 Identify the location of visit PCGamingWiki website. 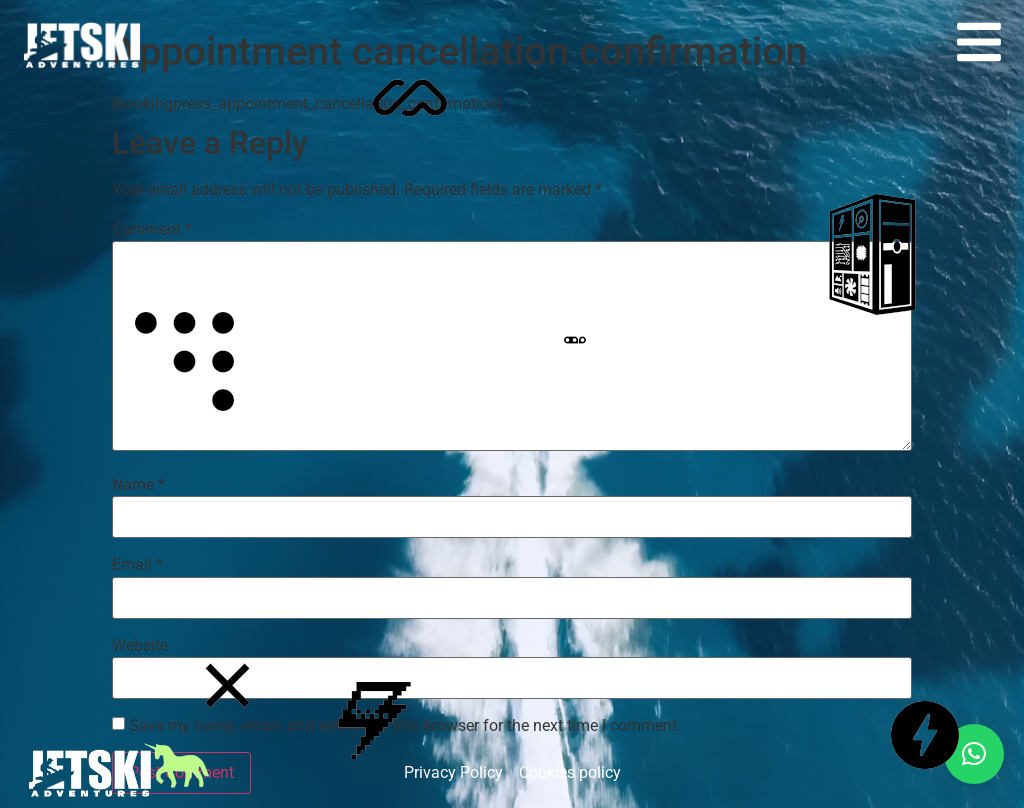
(872, 254).